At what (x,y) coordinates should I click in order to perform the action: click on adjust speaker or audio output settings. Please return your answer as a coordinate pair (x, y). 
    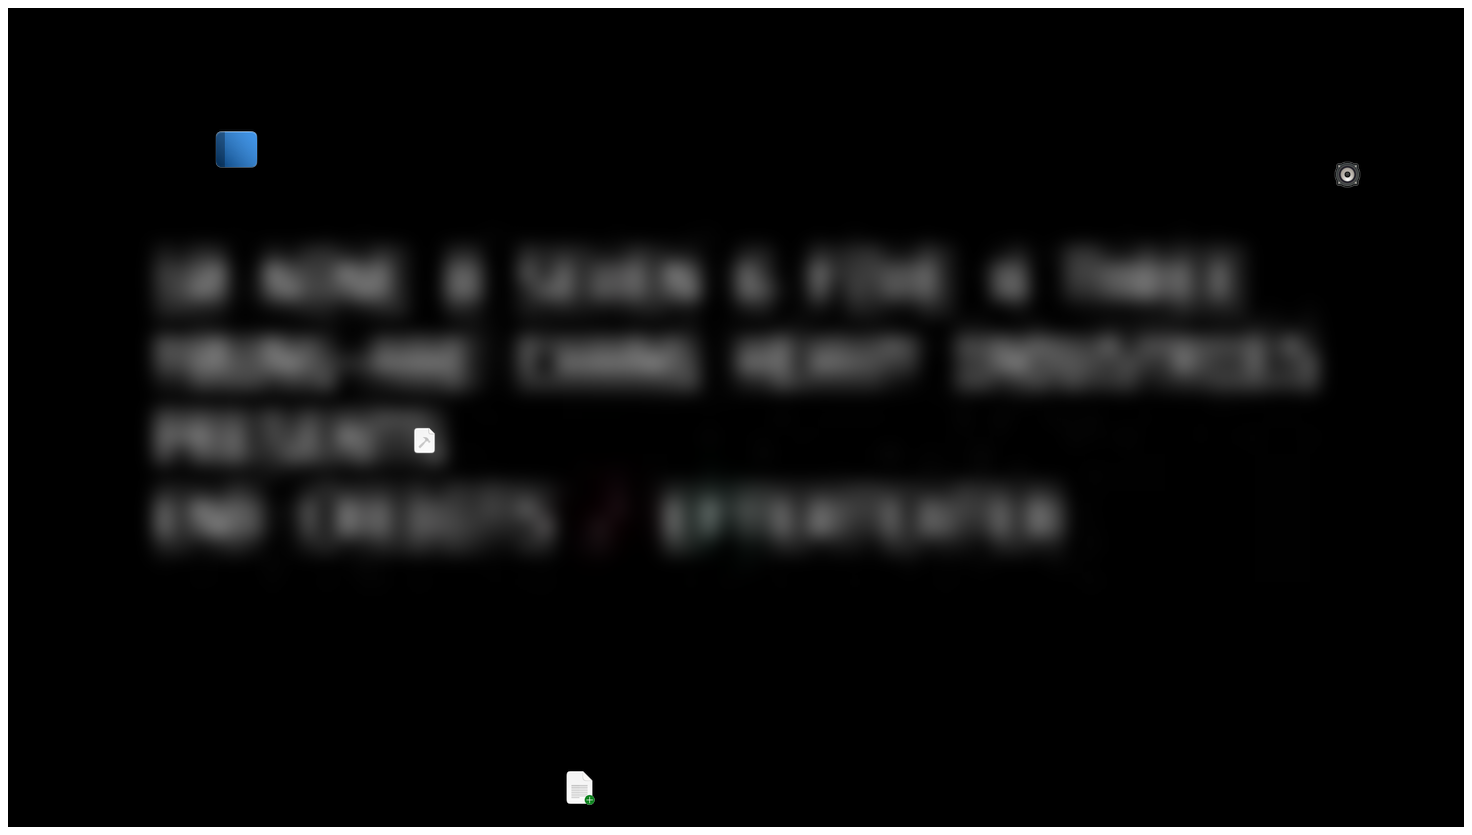
    Looking at the image, I should click on (1347, 174).